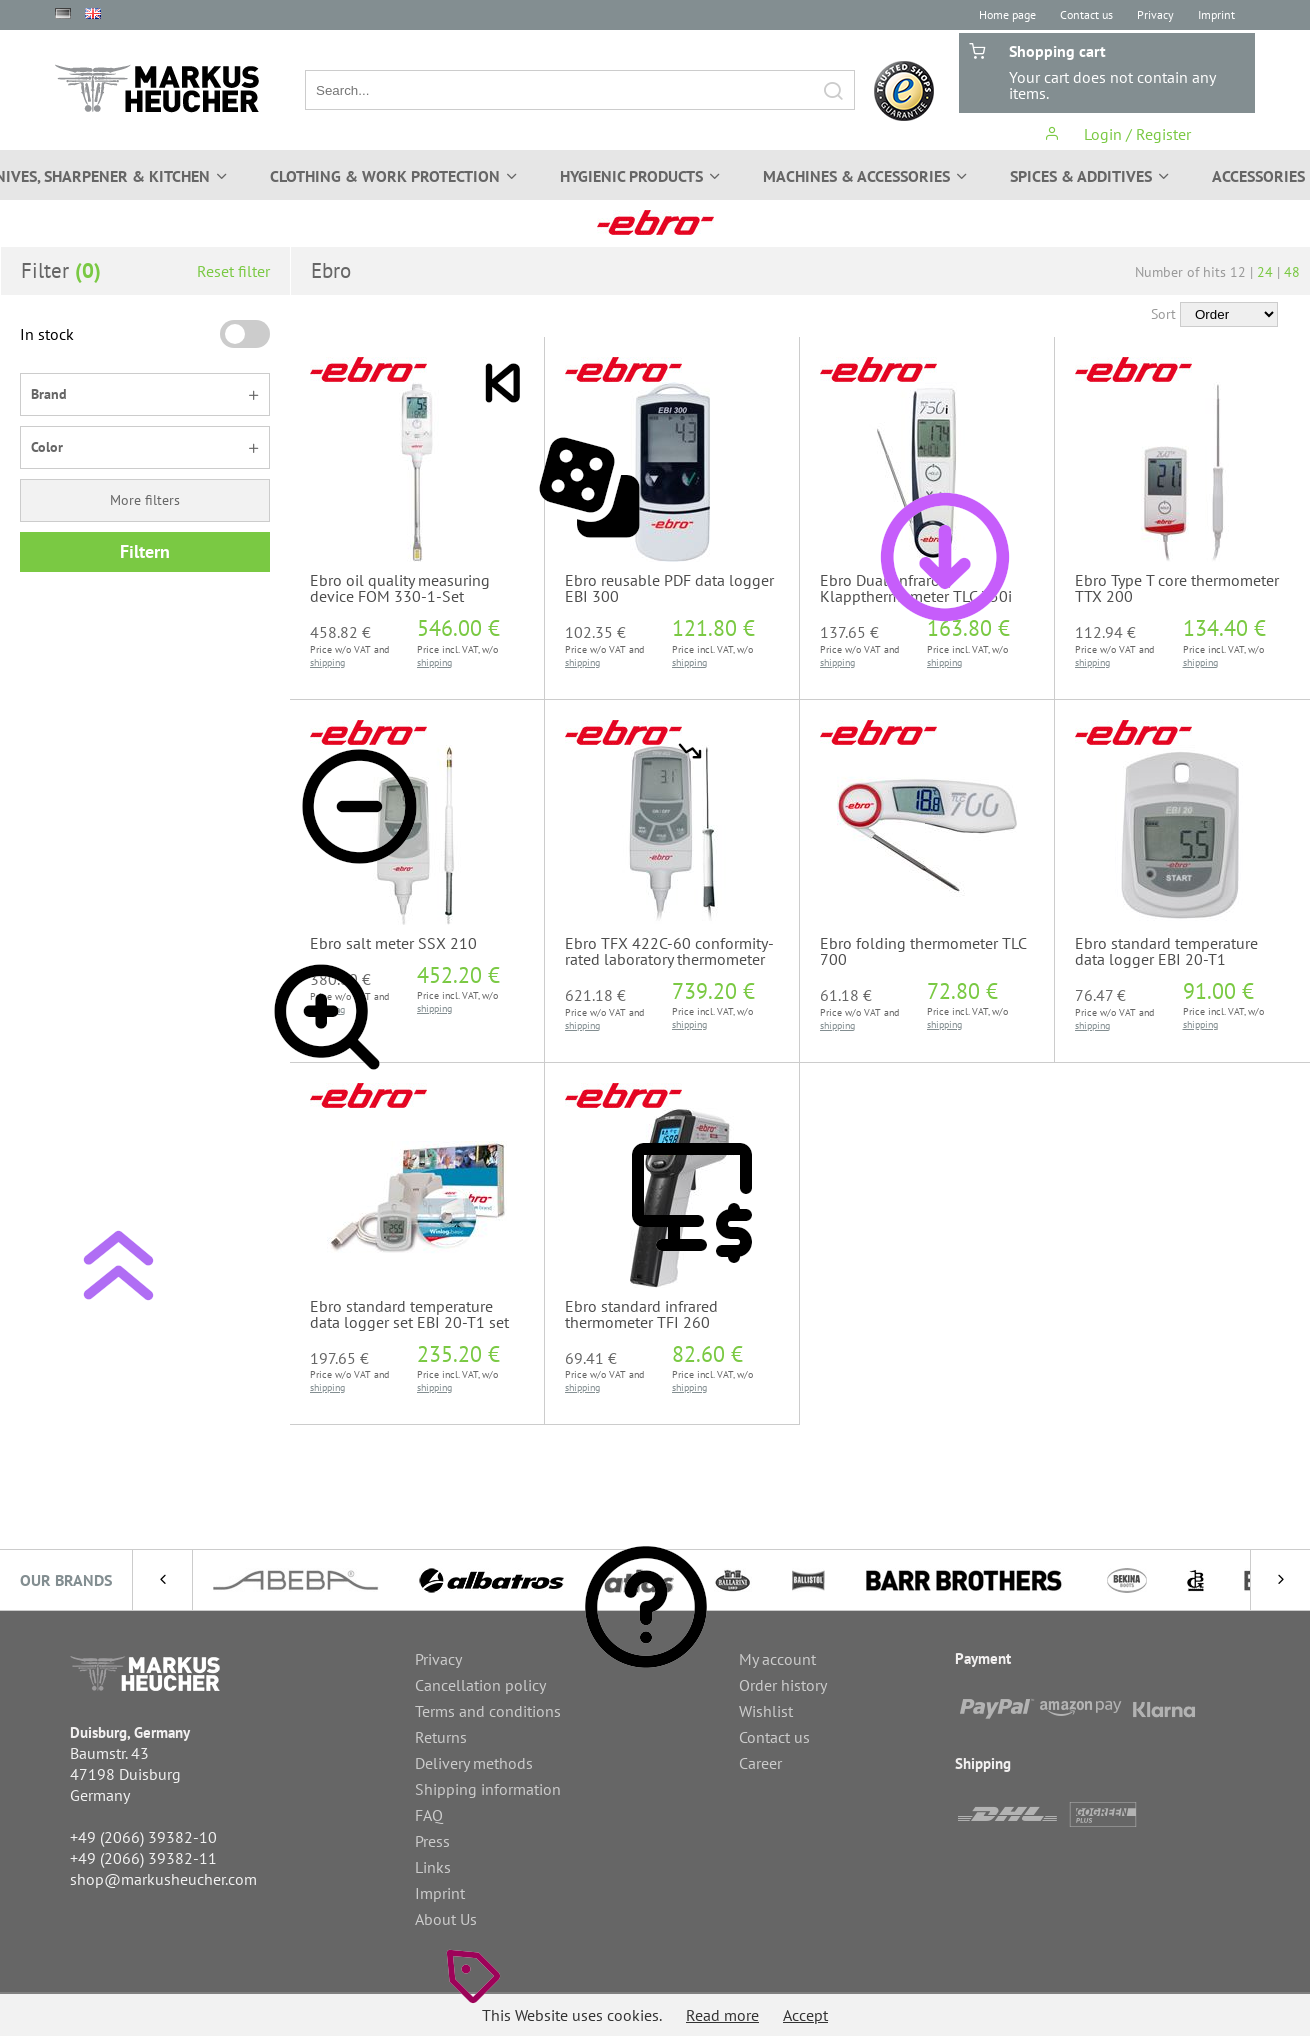  What do you see at coordinates (359, 806) in the screenshot?
I see `remove an item from a list or cart` at bounding box center [359, 806].